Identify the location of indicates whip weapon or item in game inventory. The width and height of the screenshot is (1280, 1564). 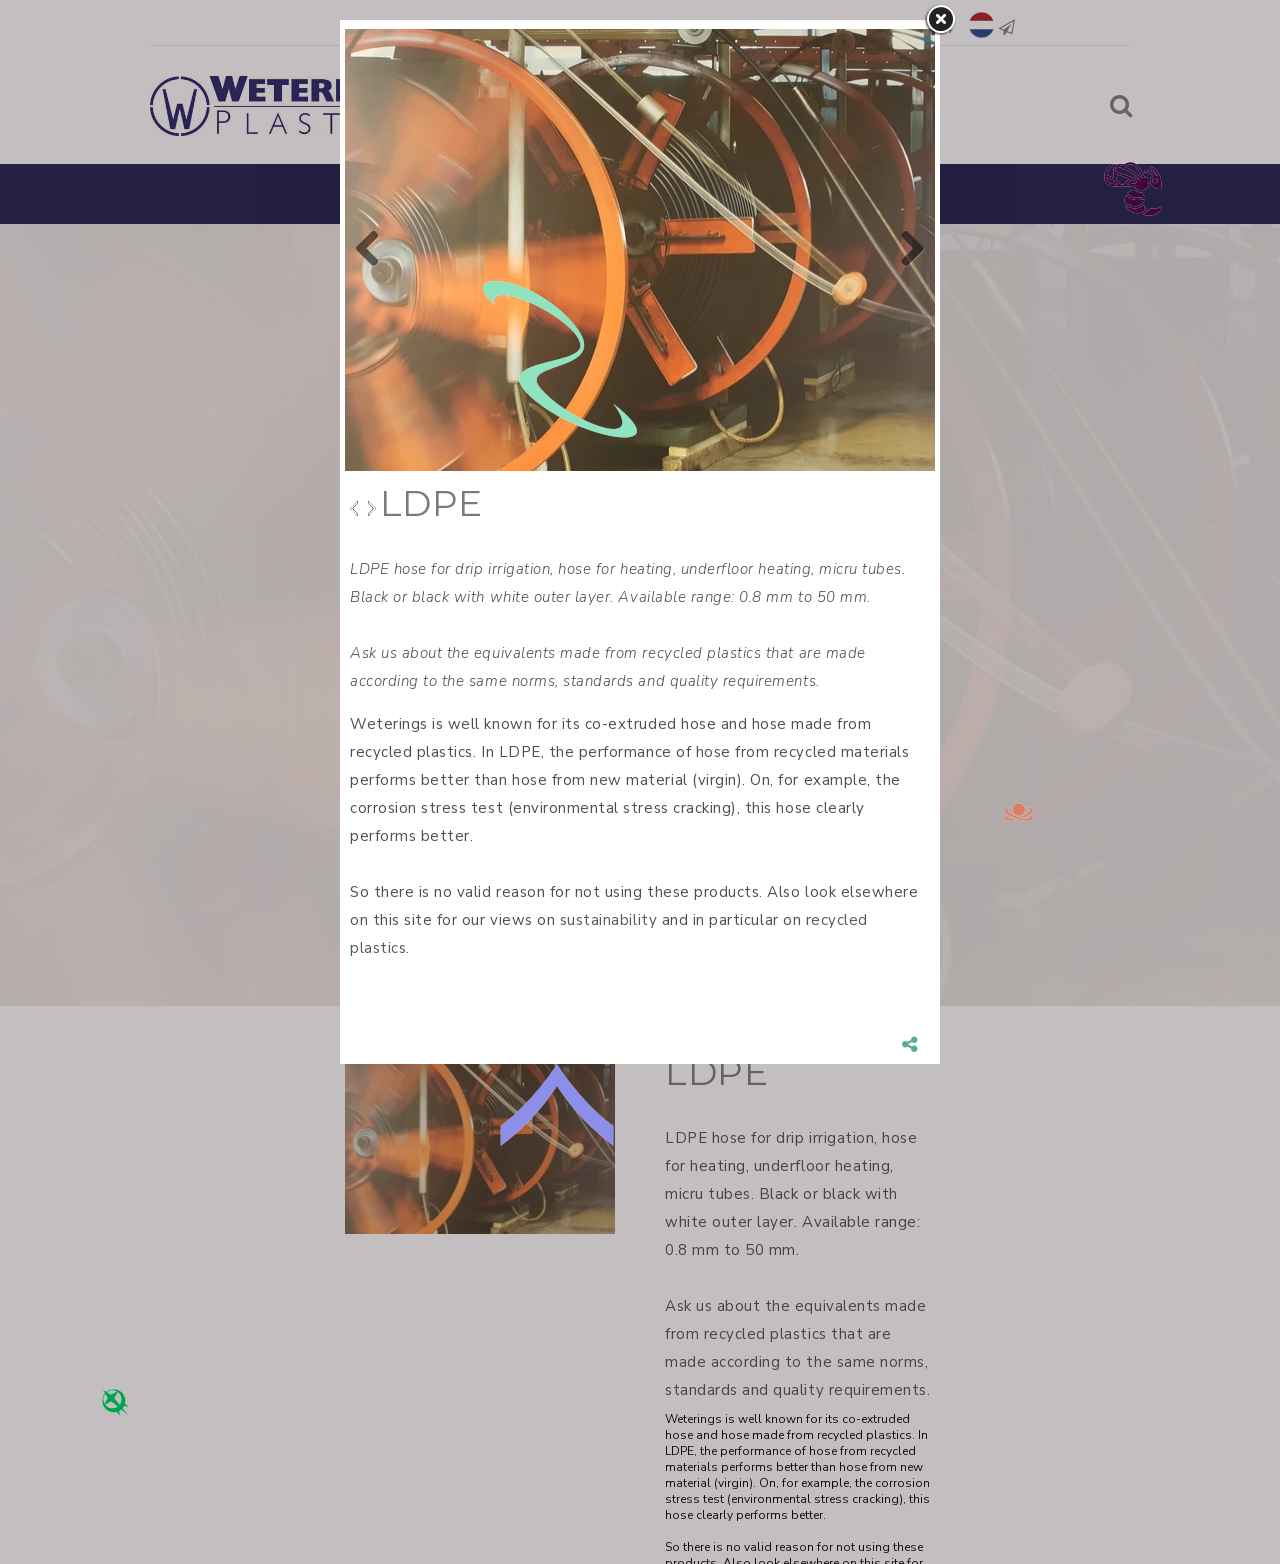
(561, 362).